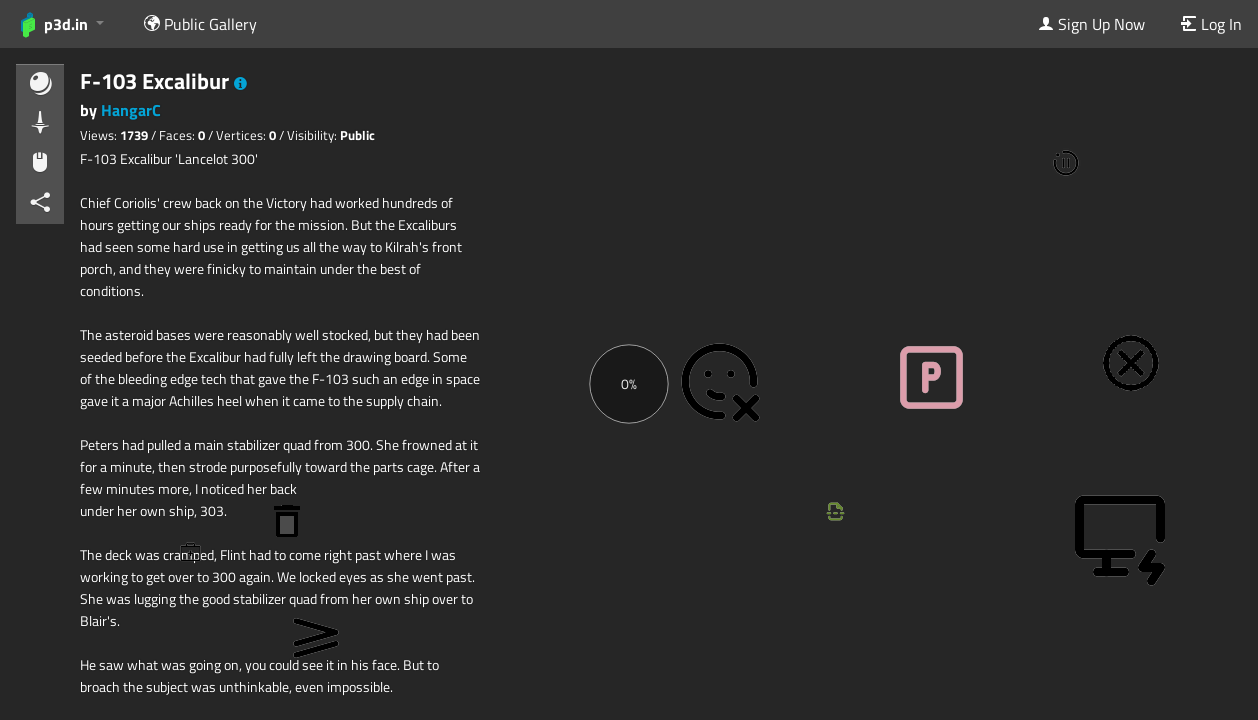 The height and width of the screenshot is (720, 1258). I want to click on find nearby parking locations, so click(931, 377).